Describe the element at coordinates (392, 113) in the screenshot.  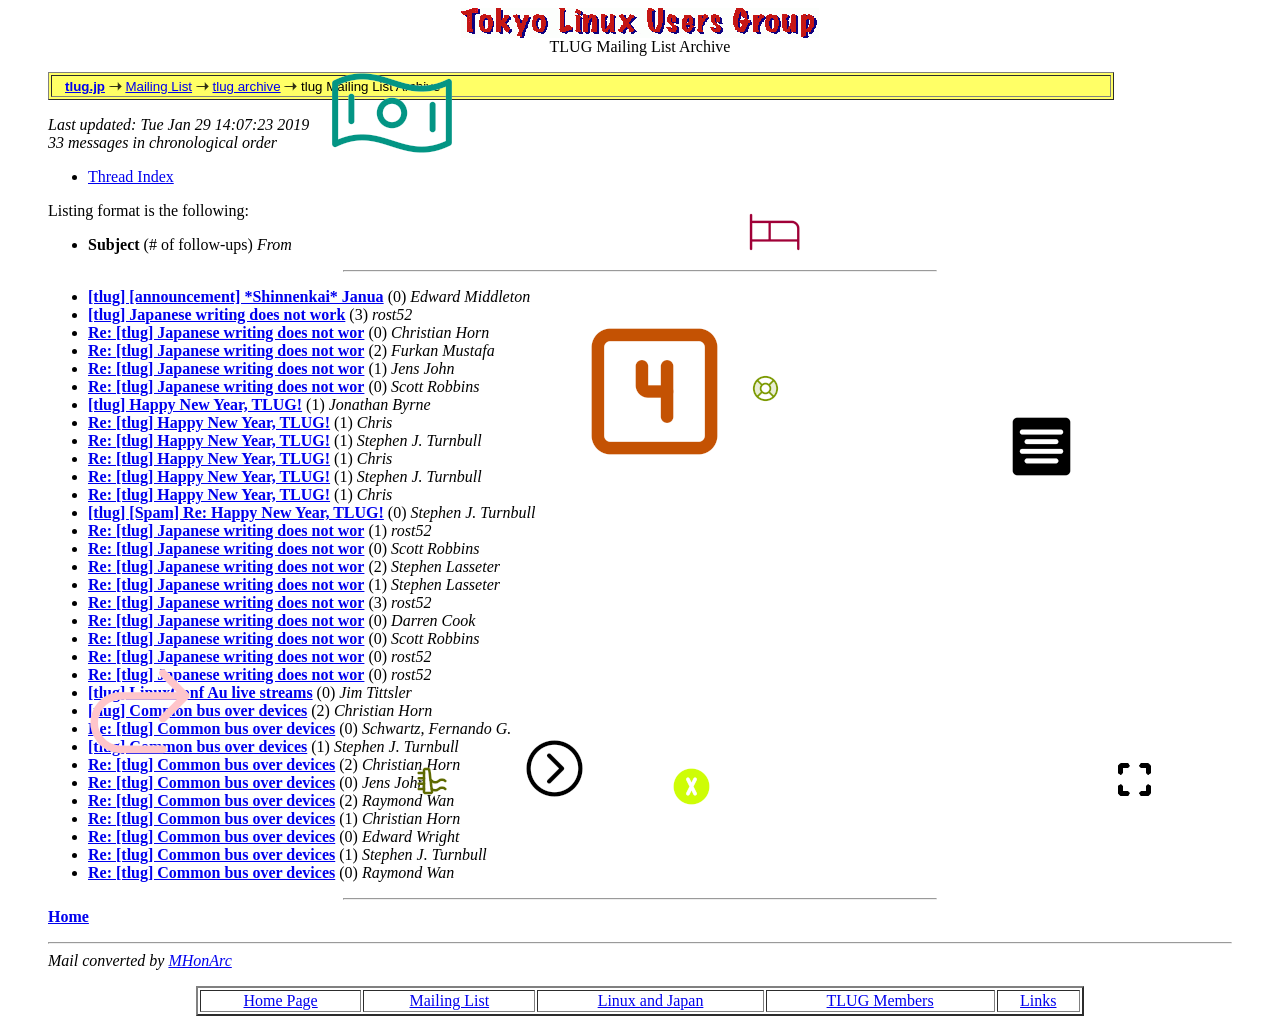
I see `view currency or payment options` at that location.